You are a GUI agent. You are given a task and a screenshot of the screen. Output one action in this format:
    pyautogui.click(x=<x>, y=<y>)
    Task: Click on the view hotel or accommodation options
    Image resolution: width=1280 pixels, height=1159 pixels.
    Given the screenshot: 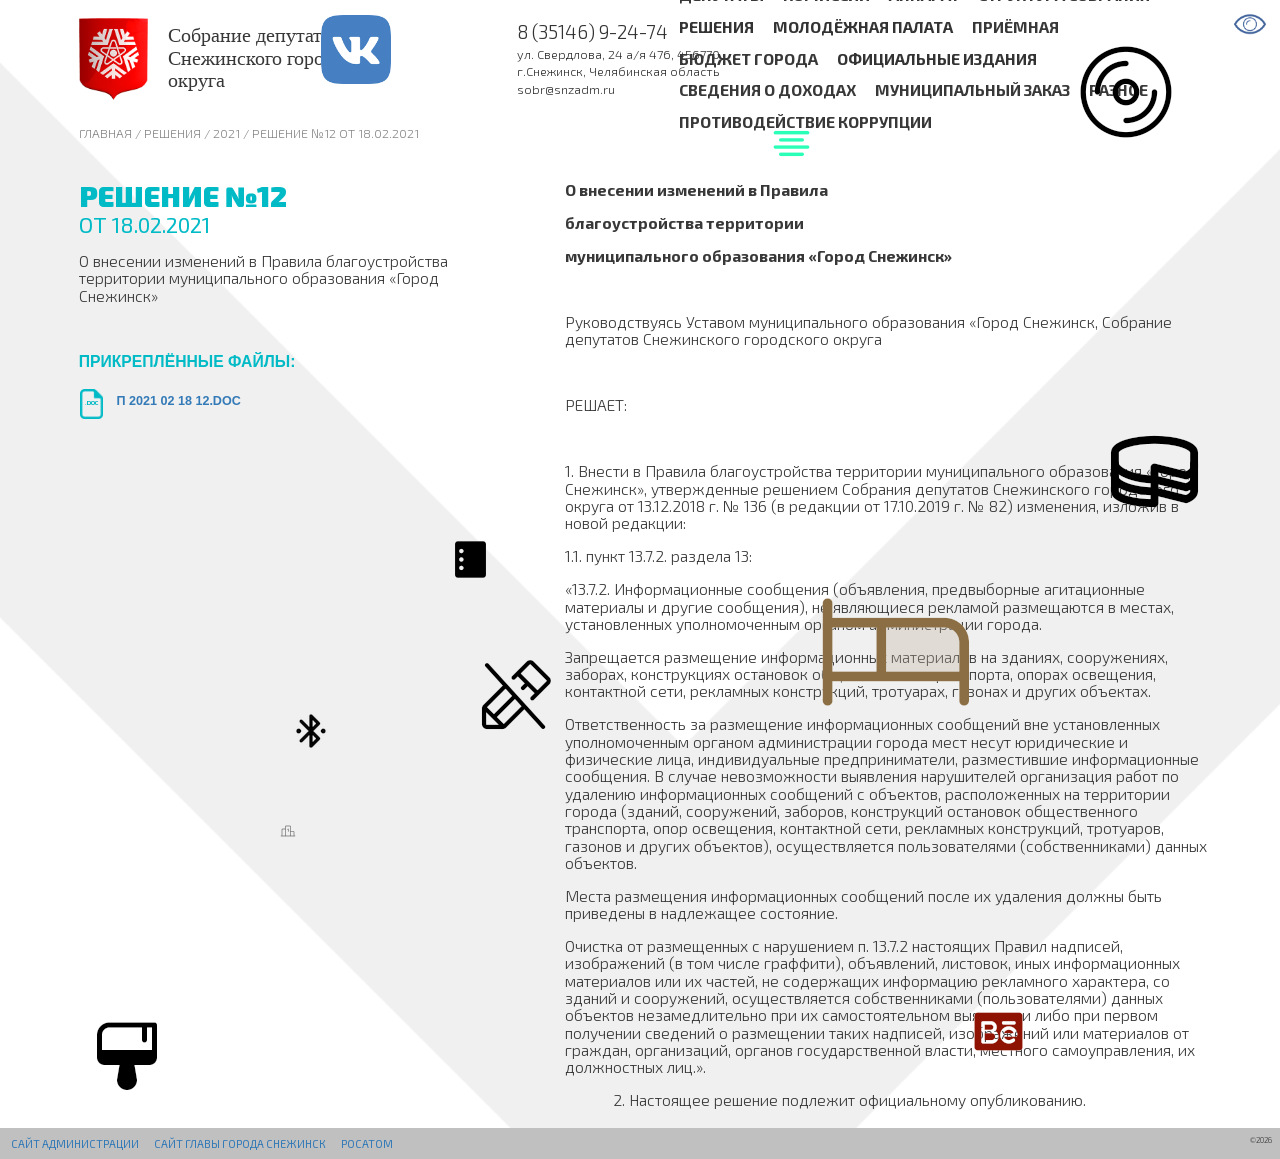 What is the action you would take?
    pyautogui.click(x=891, y=652)
    